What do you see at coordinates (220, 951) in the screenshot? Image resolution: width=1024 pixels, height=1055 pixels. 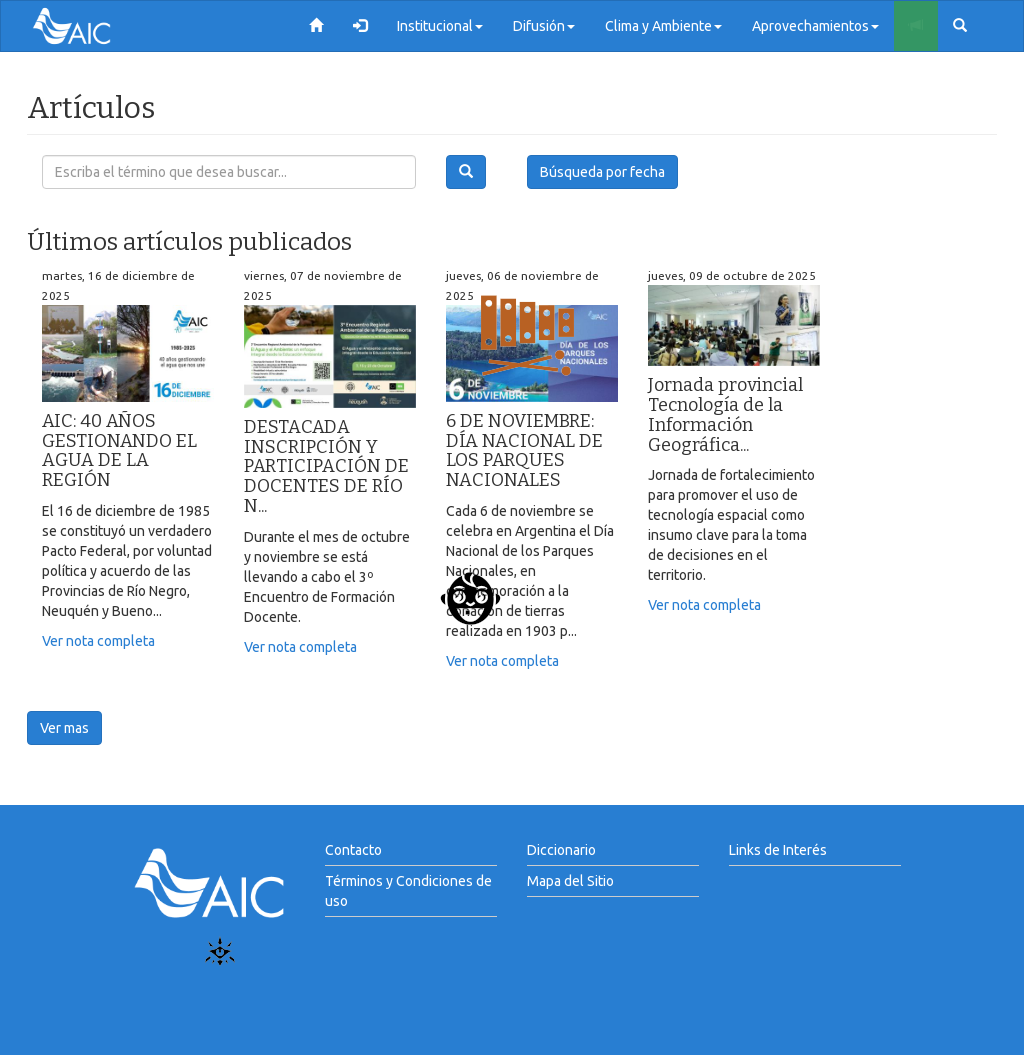 I see `select warlock or sorcerer character class` at bounding box center [220, 951].